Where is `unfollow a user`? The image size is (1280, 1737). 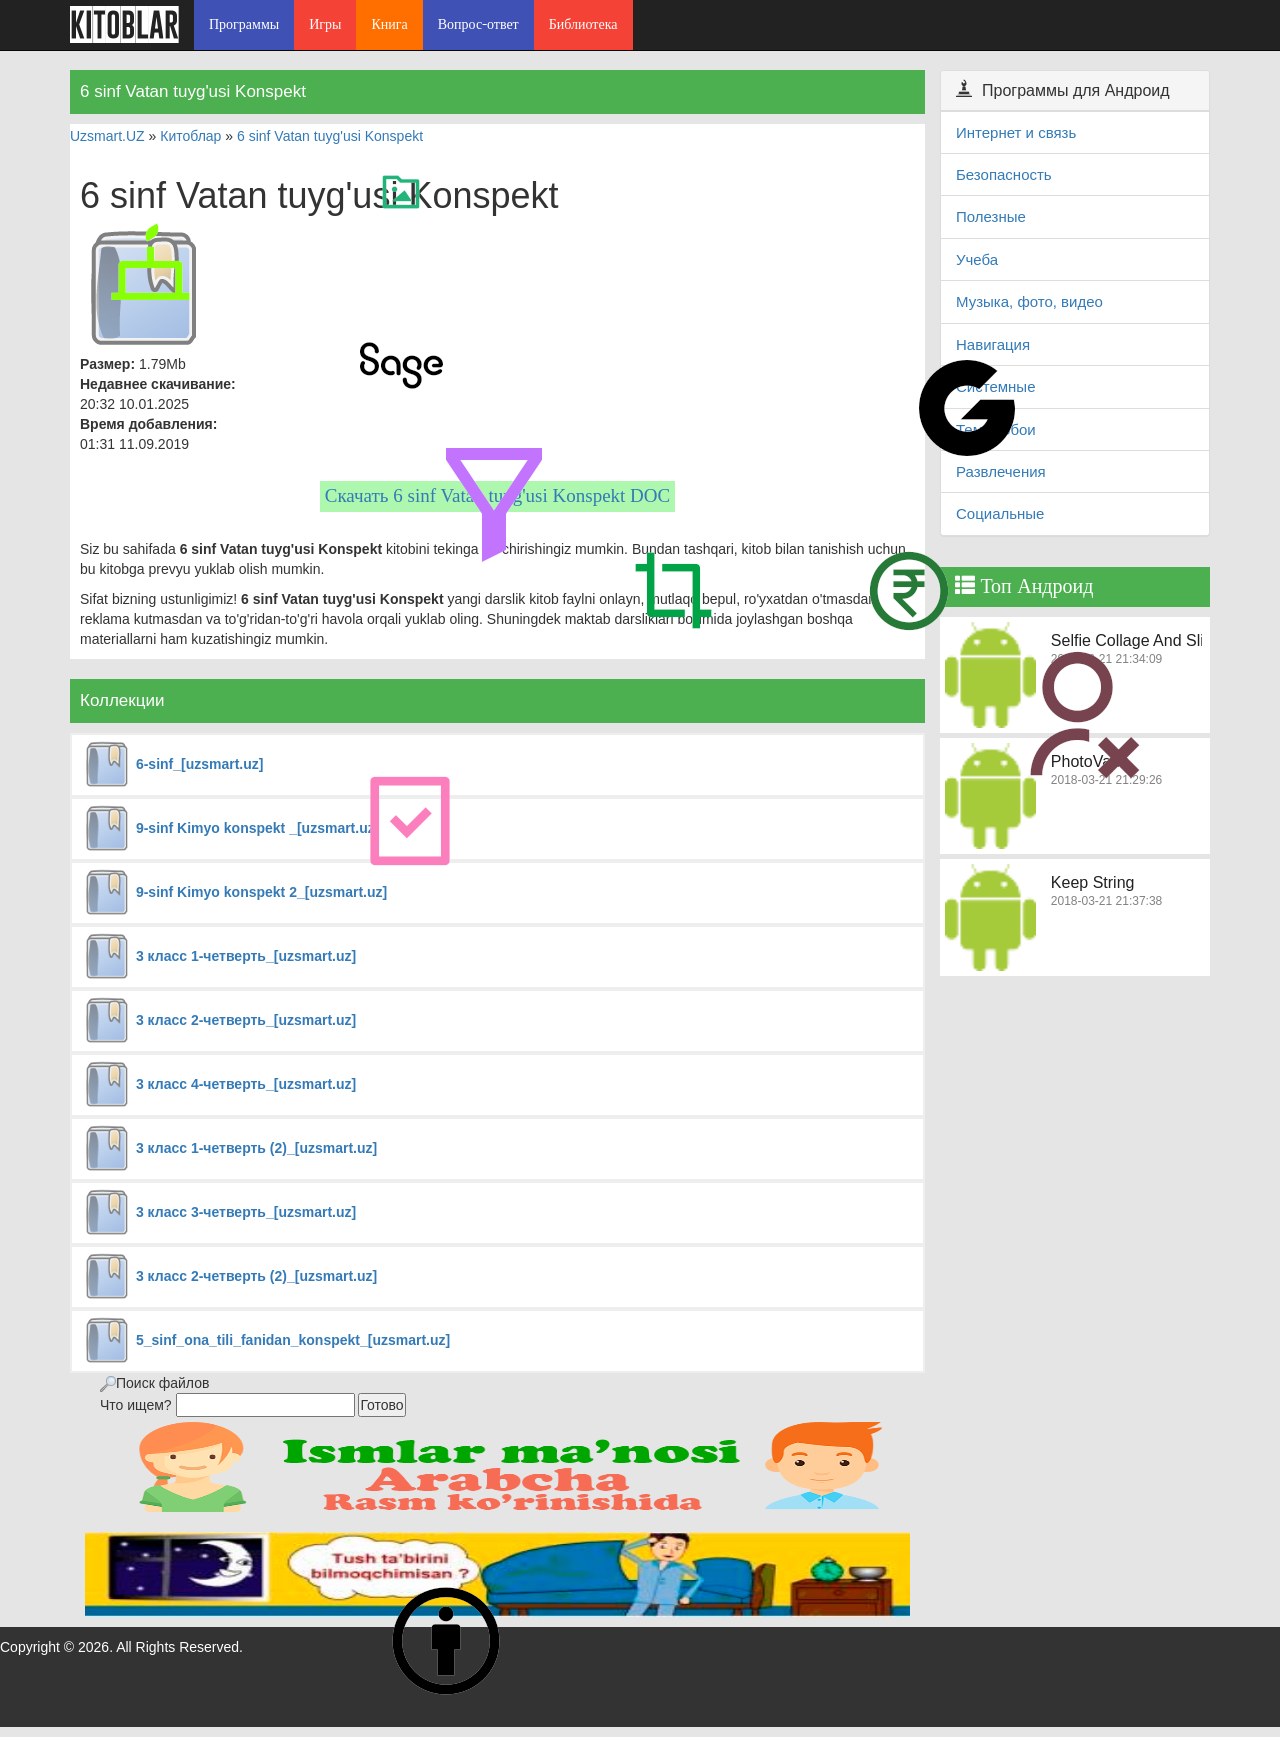
unfollow a user is located at coordinates (1077, 716).